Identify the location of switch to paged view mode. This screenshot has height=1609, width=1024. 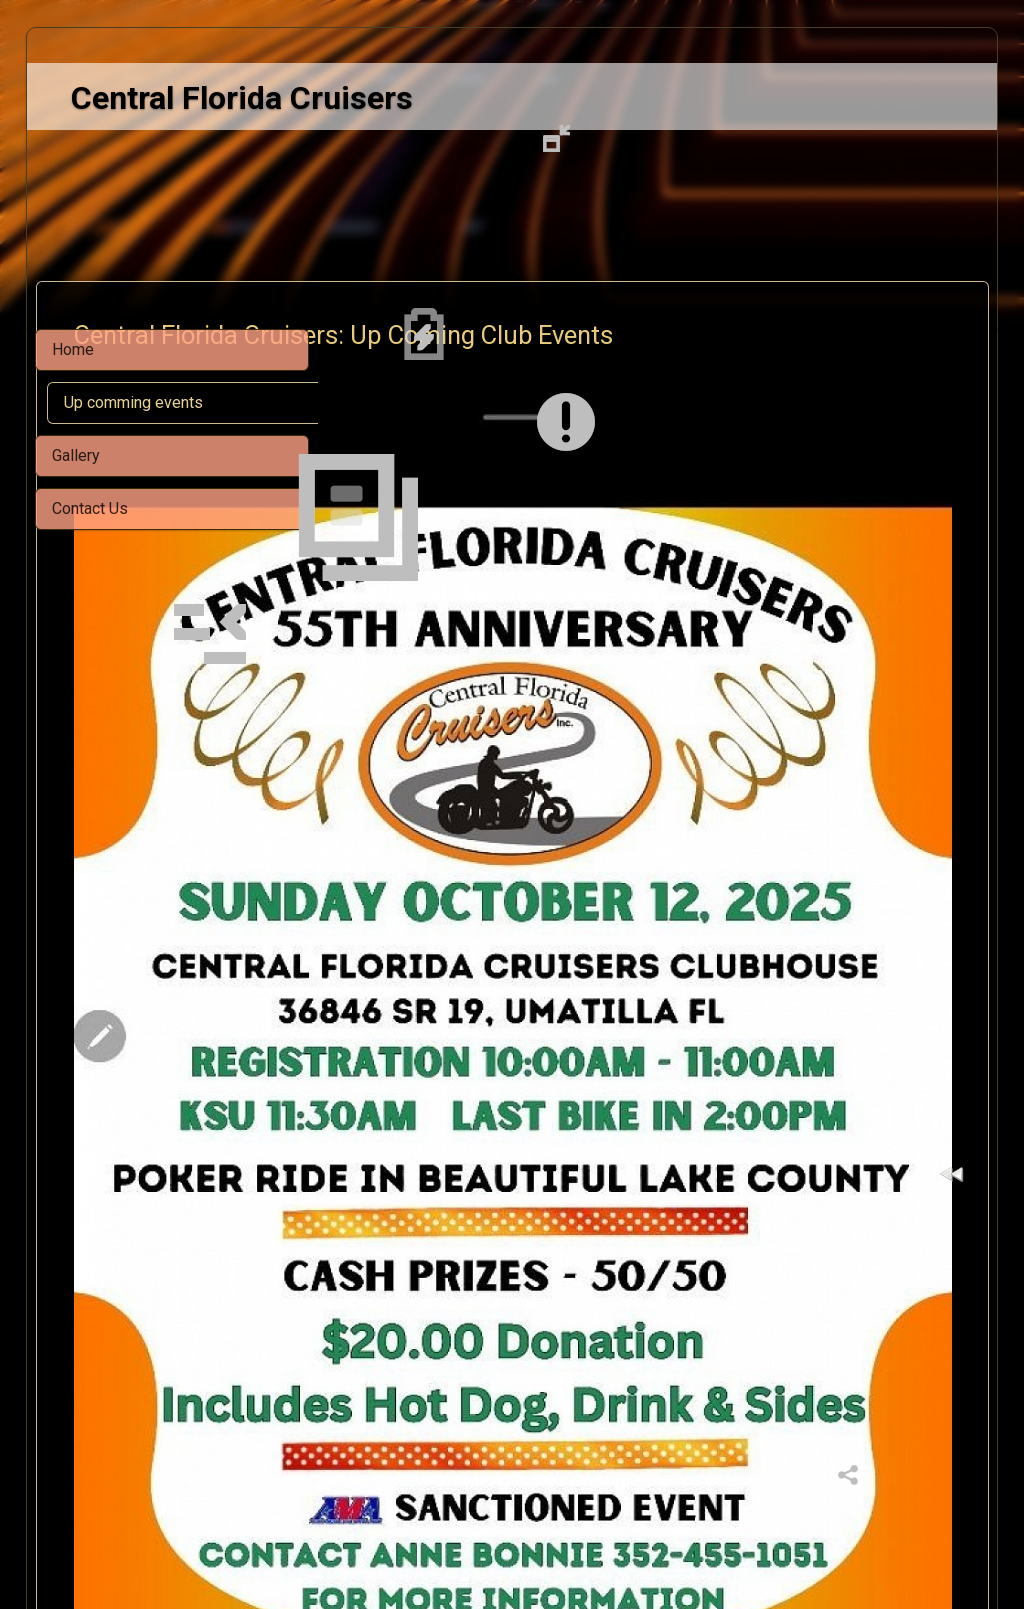
(354, 517).